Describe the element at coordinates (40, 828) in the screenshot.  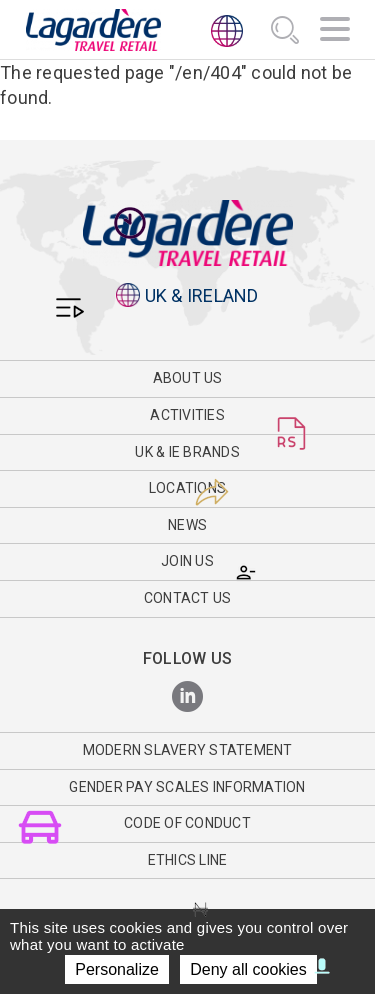
I see `access vehicle or driving settings` at that location.